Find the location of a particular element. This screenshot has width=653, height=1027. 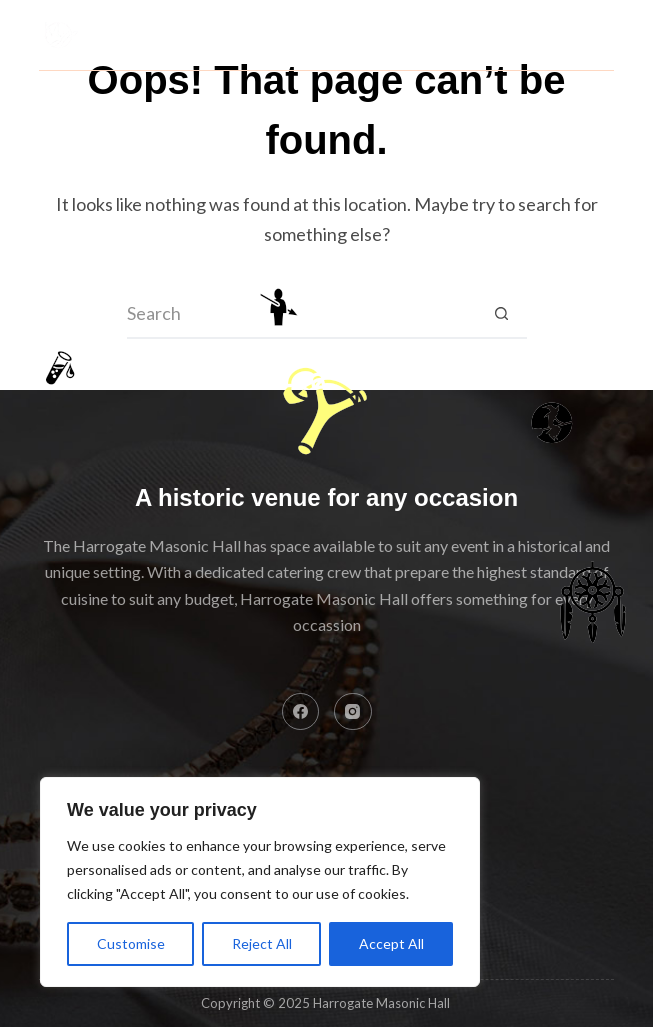

access dream journal or sleep tracking features is located at coordinates (592, 602).